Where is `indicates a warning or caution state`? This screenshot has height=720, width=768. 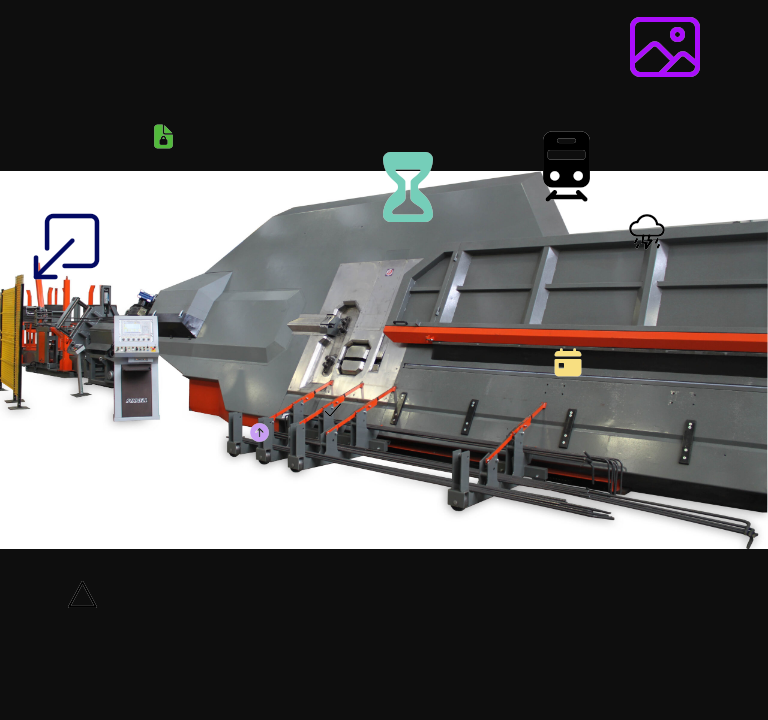 indicates a warning or caution state is located at coordinates (82, 594).